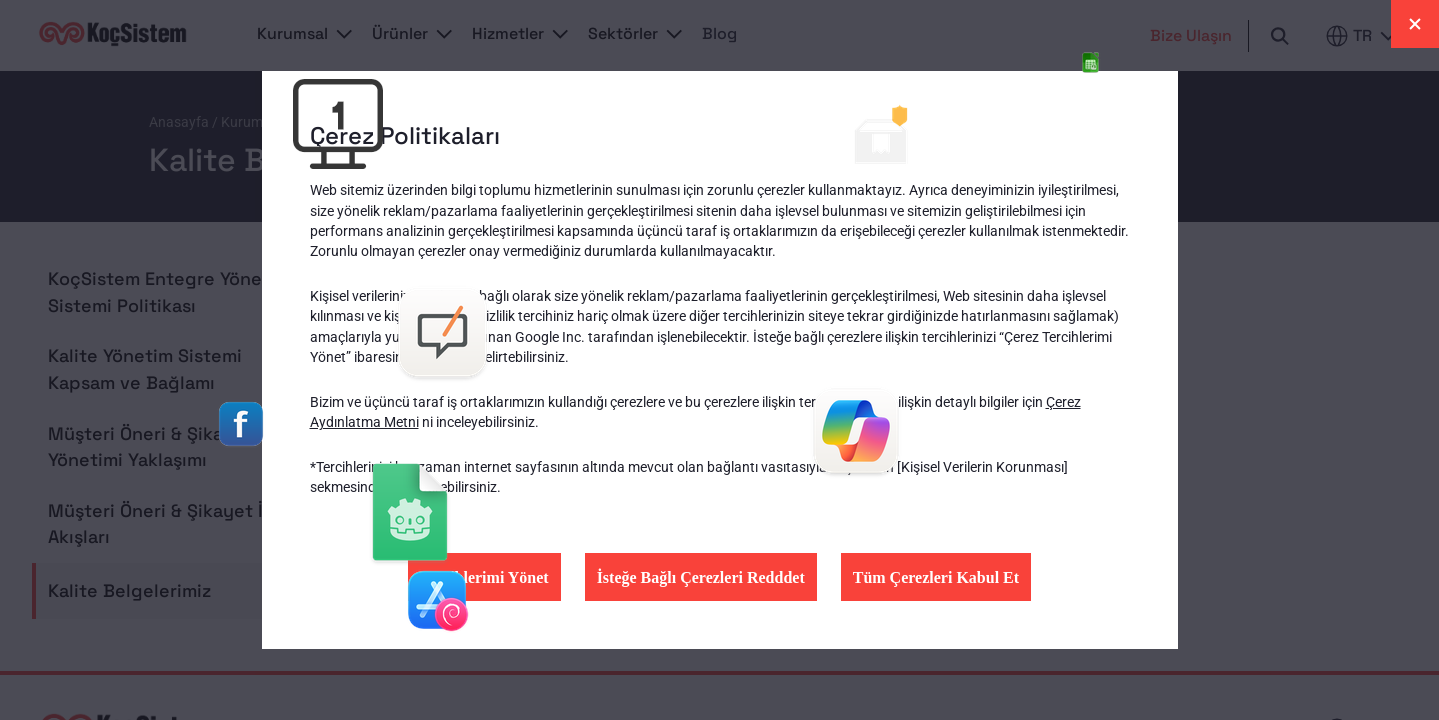 The width and height of the screenshot is (1439, 720). What do you see at coordinates (881, 134) in the screenshot?
I see `security updates are available for your system` at bounding box center [881, 134].